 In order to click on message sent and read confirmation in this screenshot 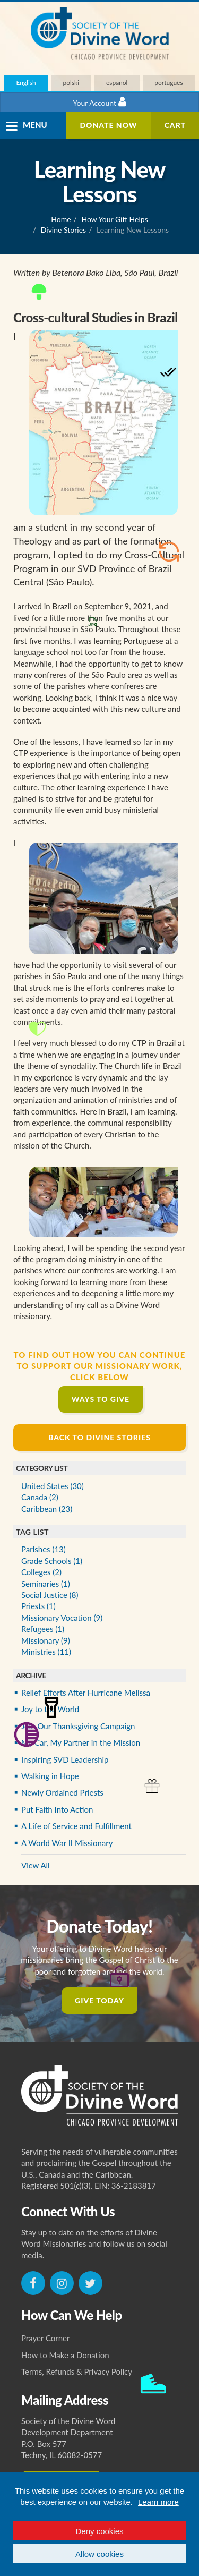, I will do `click(168, 372)`.